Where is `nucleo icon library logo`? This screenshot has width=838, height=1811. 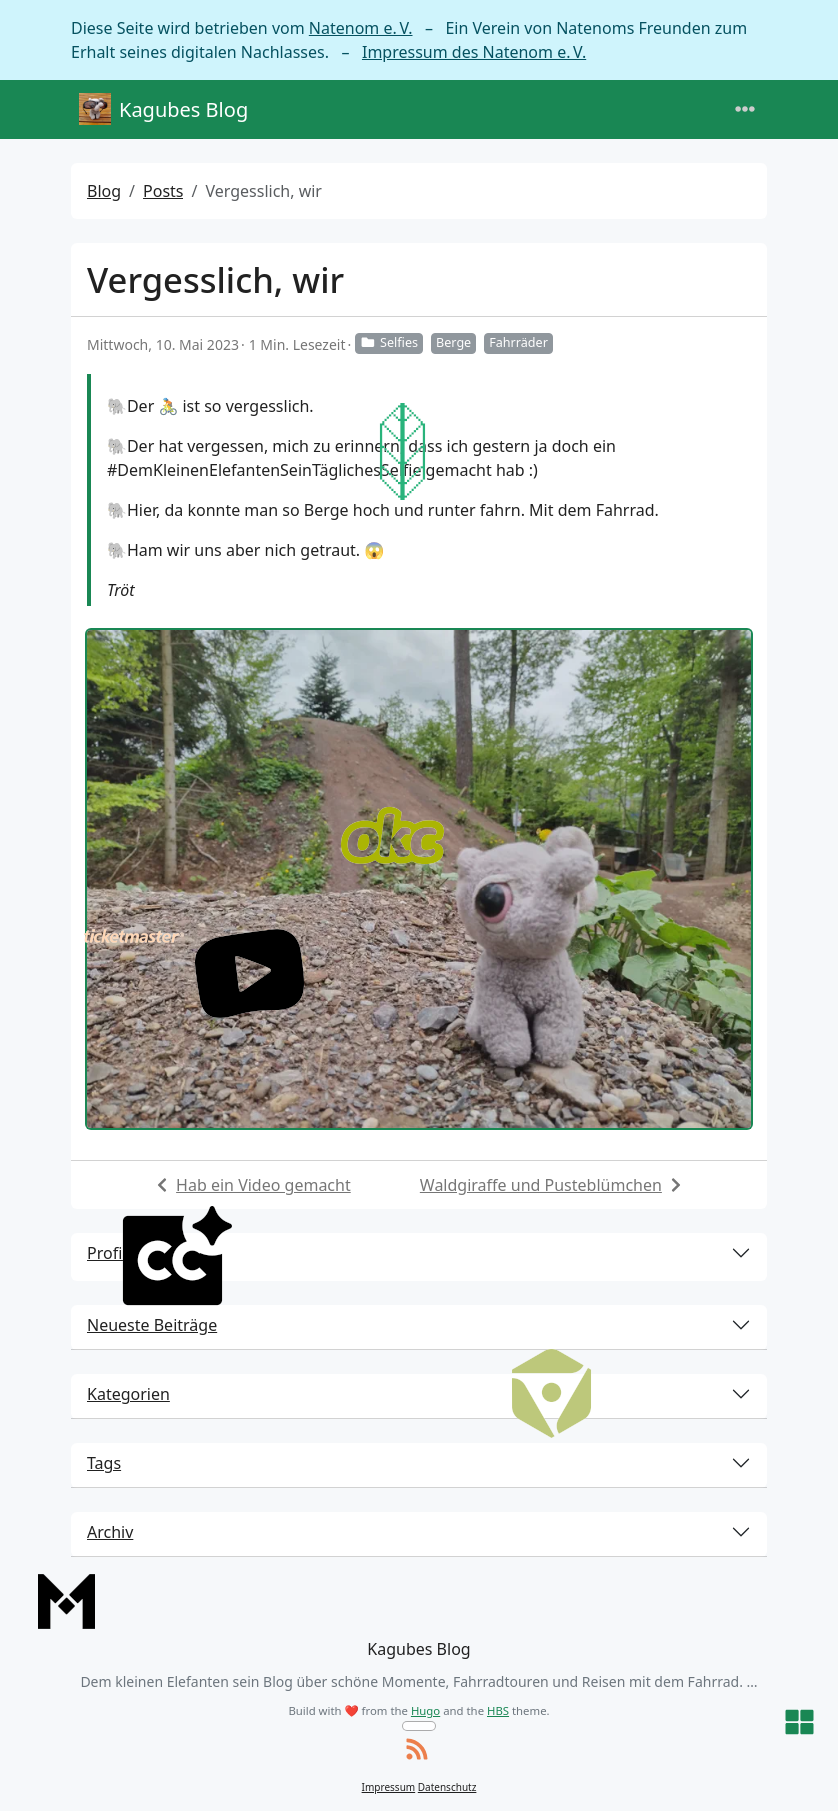
nucleo icon library logo is located at coordinates (551, 1393).